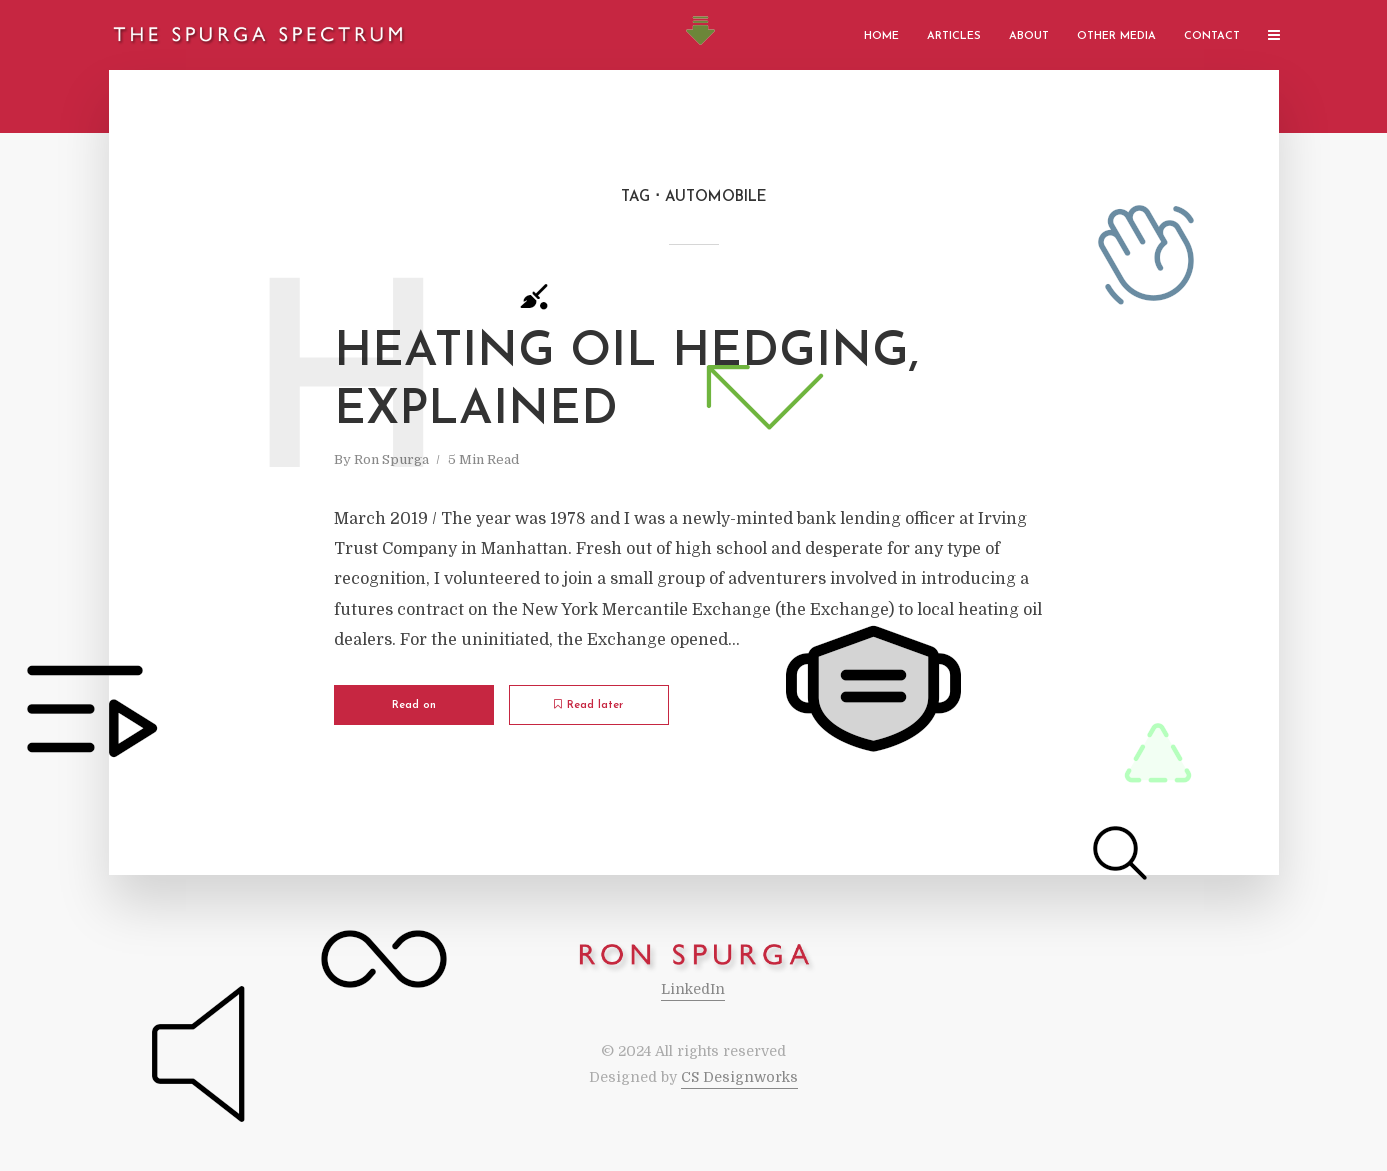  What do you see at coordinates (1146, 253) in the screenshot?
I see `send a greeting or say hello` at bounding box center [1146, 253].